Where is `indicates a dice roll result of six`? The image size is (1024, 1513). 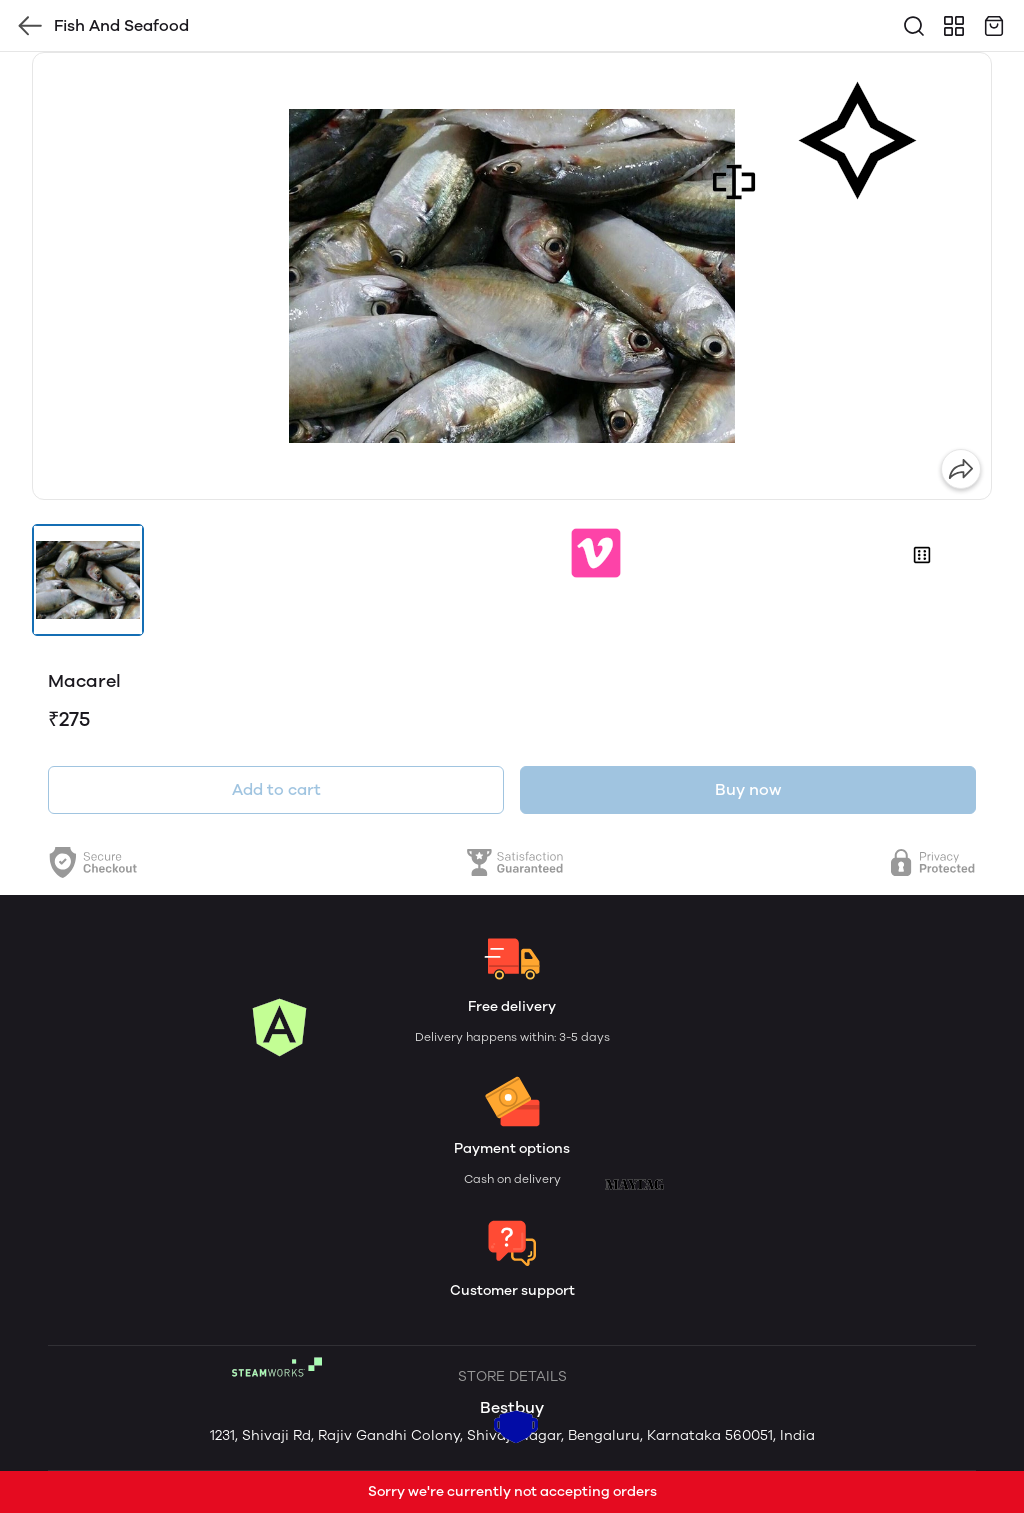 indicates a dice roll result of six is located at coordinates (922, 555).